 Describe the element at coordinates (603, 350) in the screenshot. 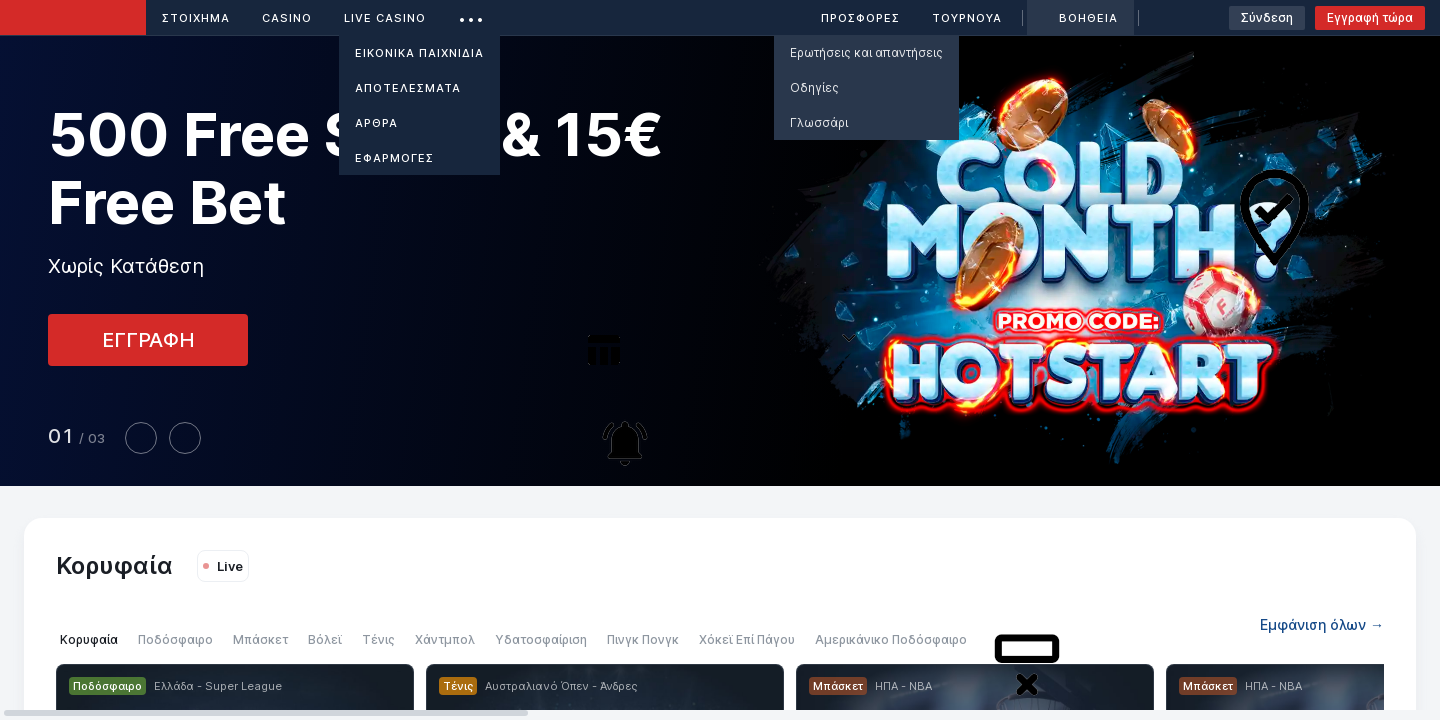

I see `view data in table format` at that location.